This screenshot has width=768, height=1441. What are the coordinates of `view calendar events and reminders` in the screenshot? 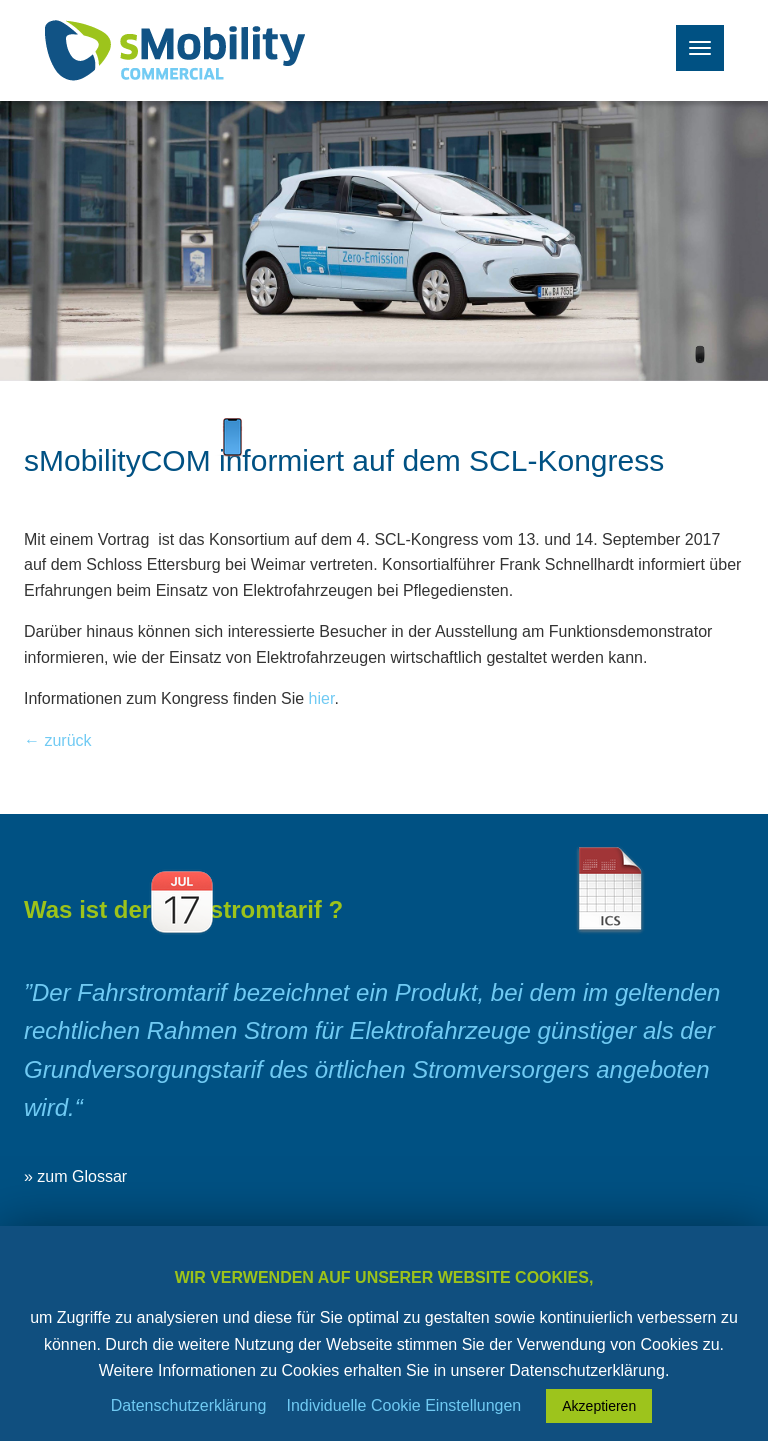 It's located at (182, 902).